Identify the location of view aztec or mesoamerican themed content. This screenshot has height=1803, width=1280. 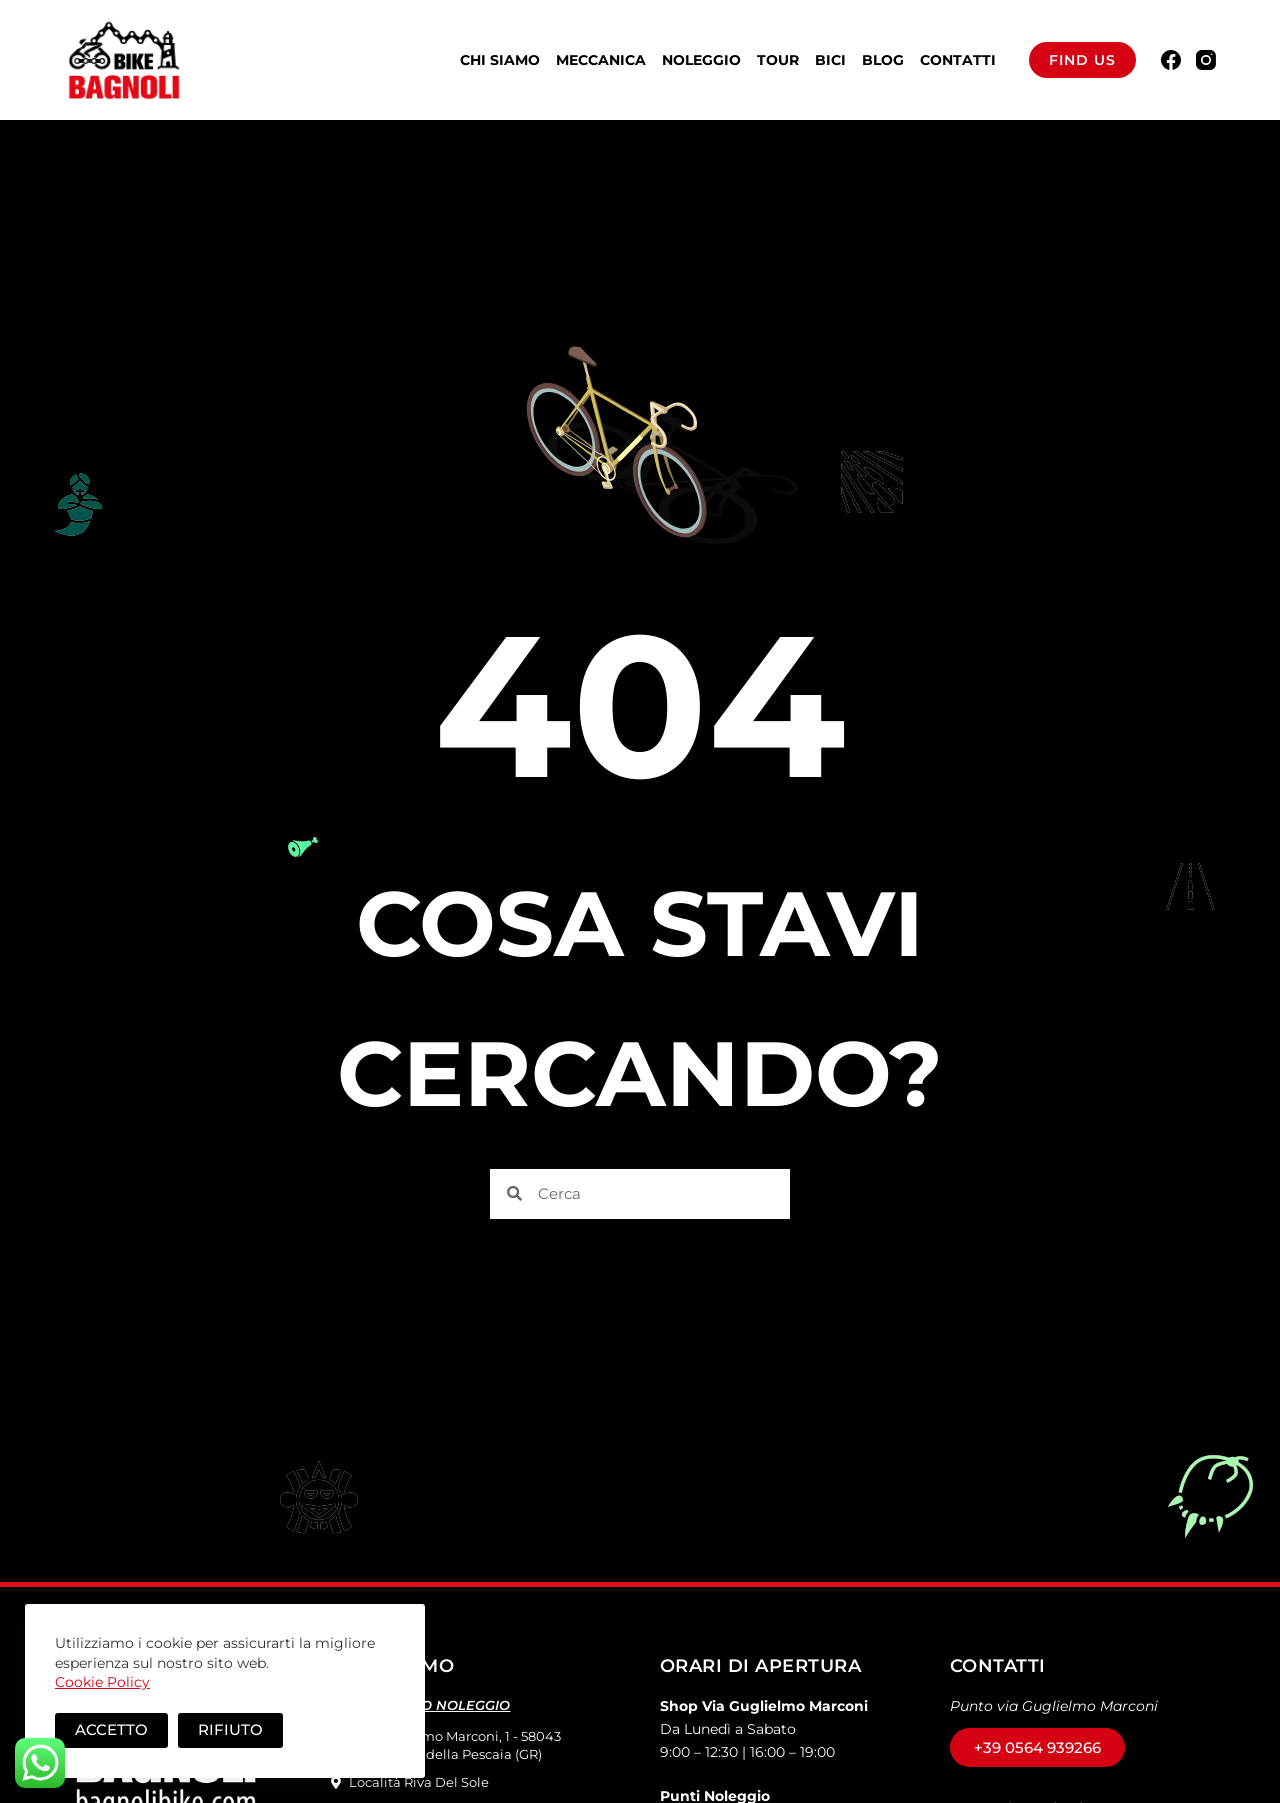
(319, 1497).